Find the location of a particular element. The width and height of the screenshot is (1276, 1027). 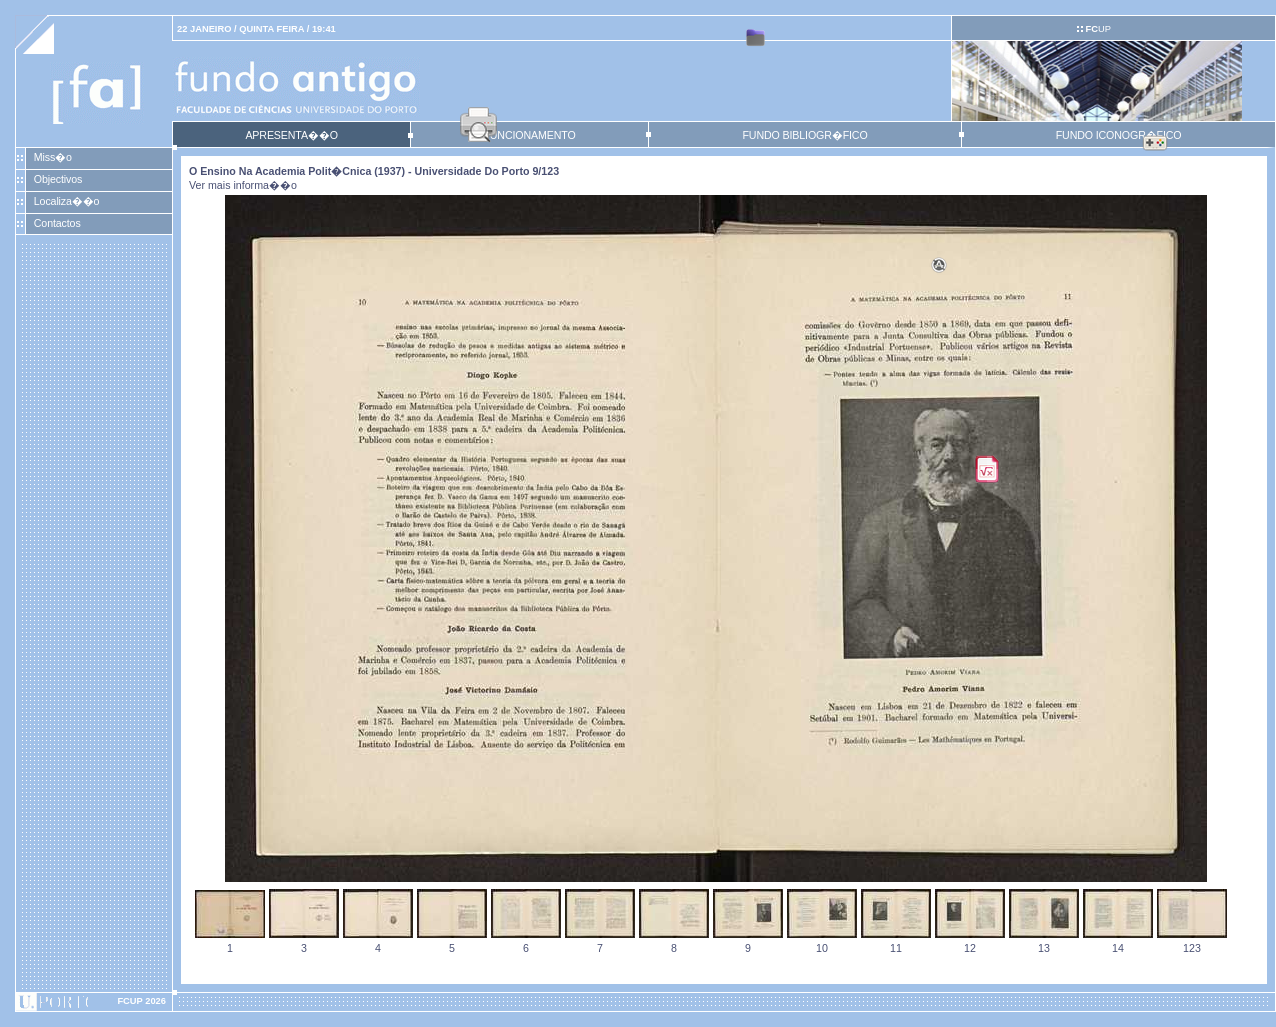

game controller input device detected is located at coordinates (1155, 143).